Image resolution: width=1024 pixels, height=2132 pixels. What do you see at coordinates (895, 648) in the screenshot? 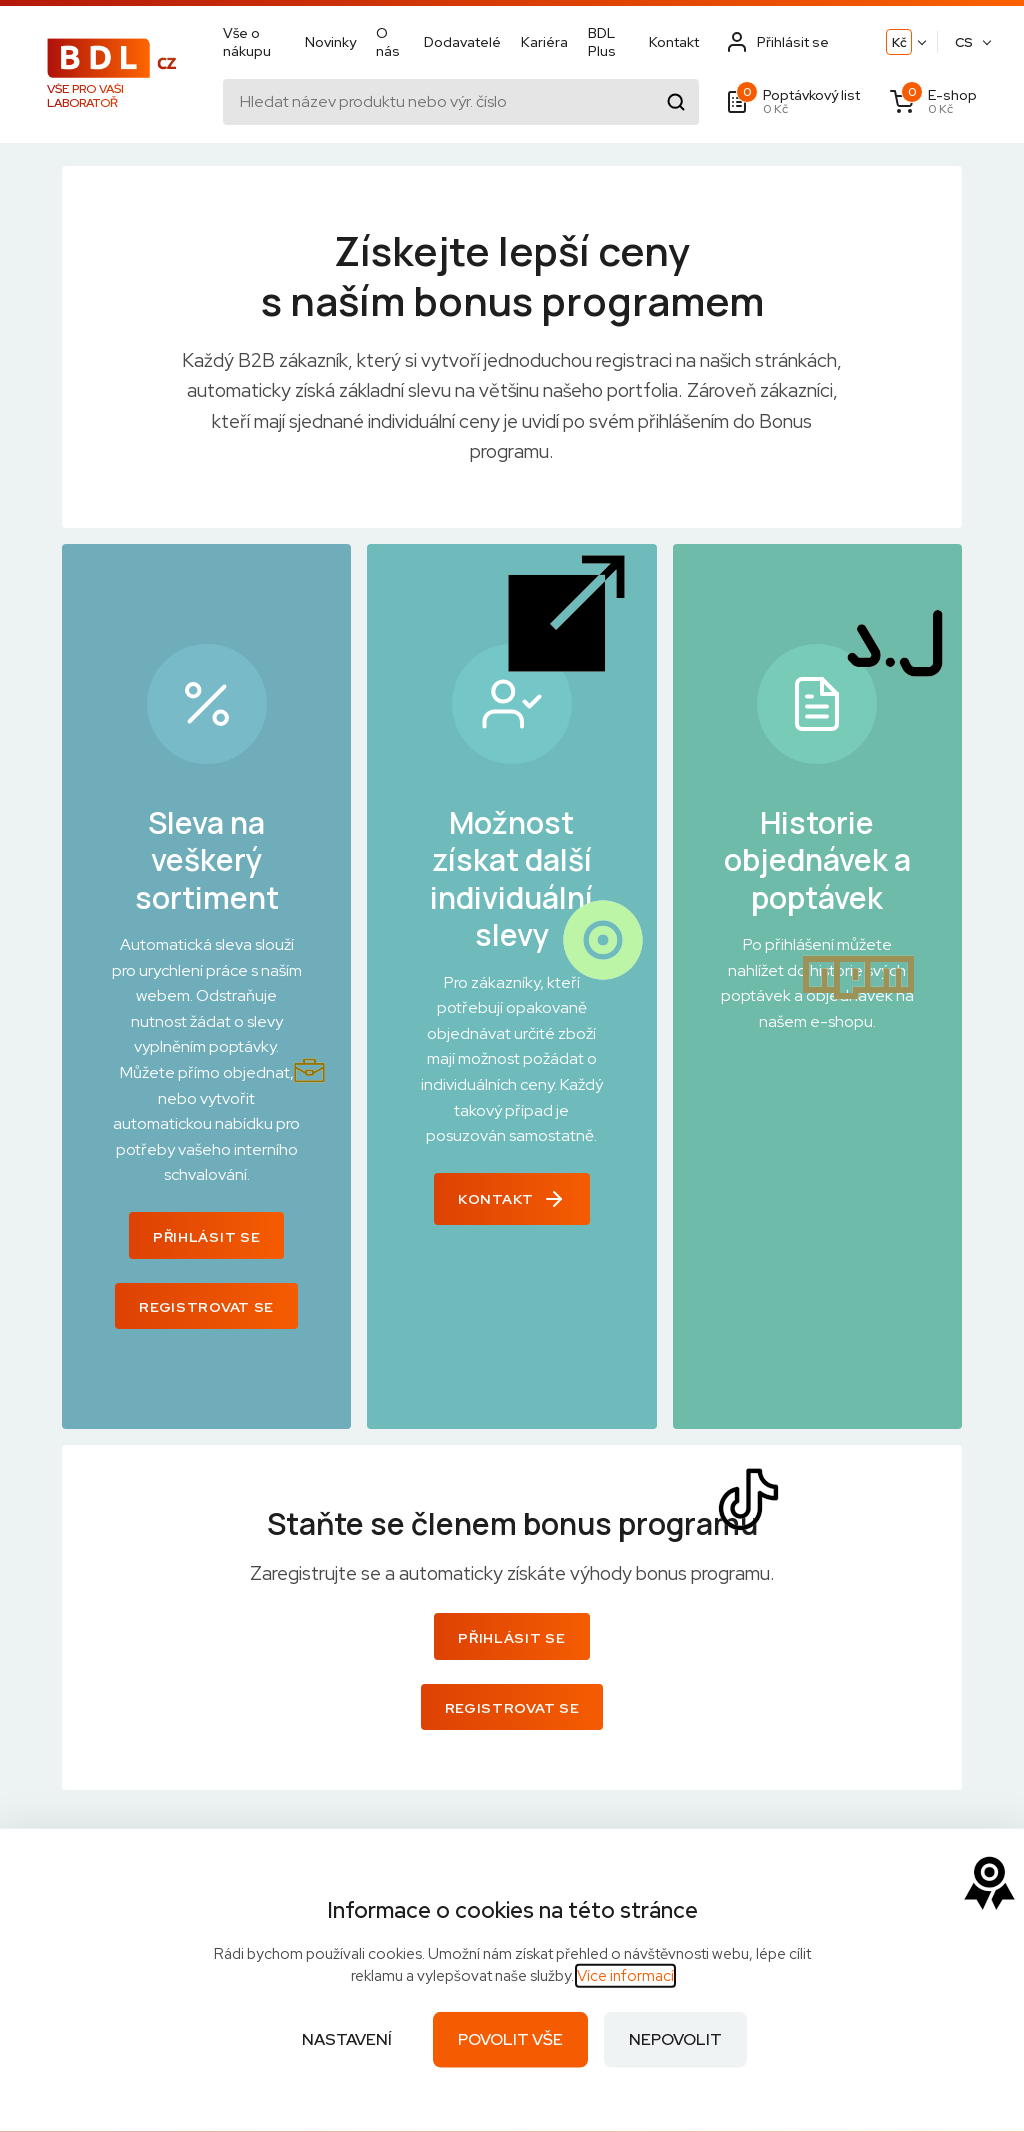
I see `represents Libyan dinar currency` at bounding box center [895, 648].